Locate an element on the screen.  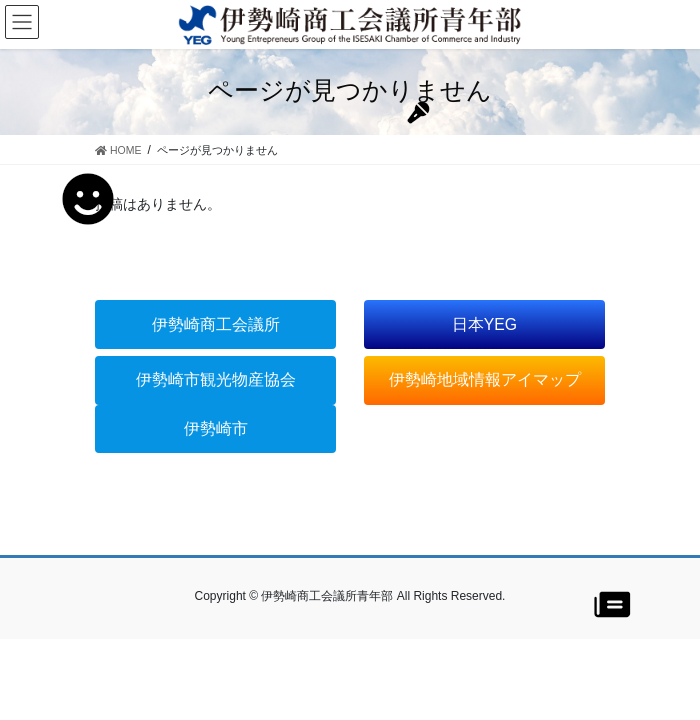
add an emoji or reaction is located at coordinates (88, 199).